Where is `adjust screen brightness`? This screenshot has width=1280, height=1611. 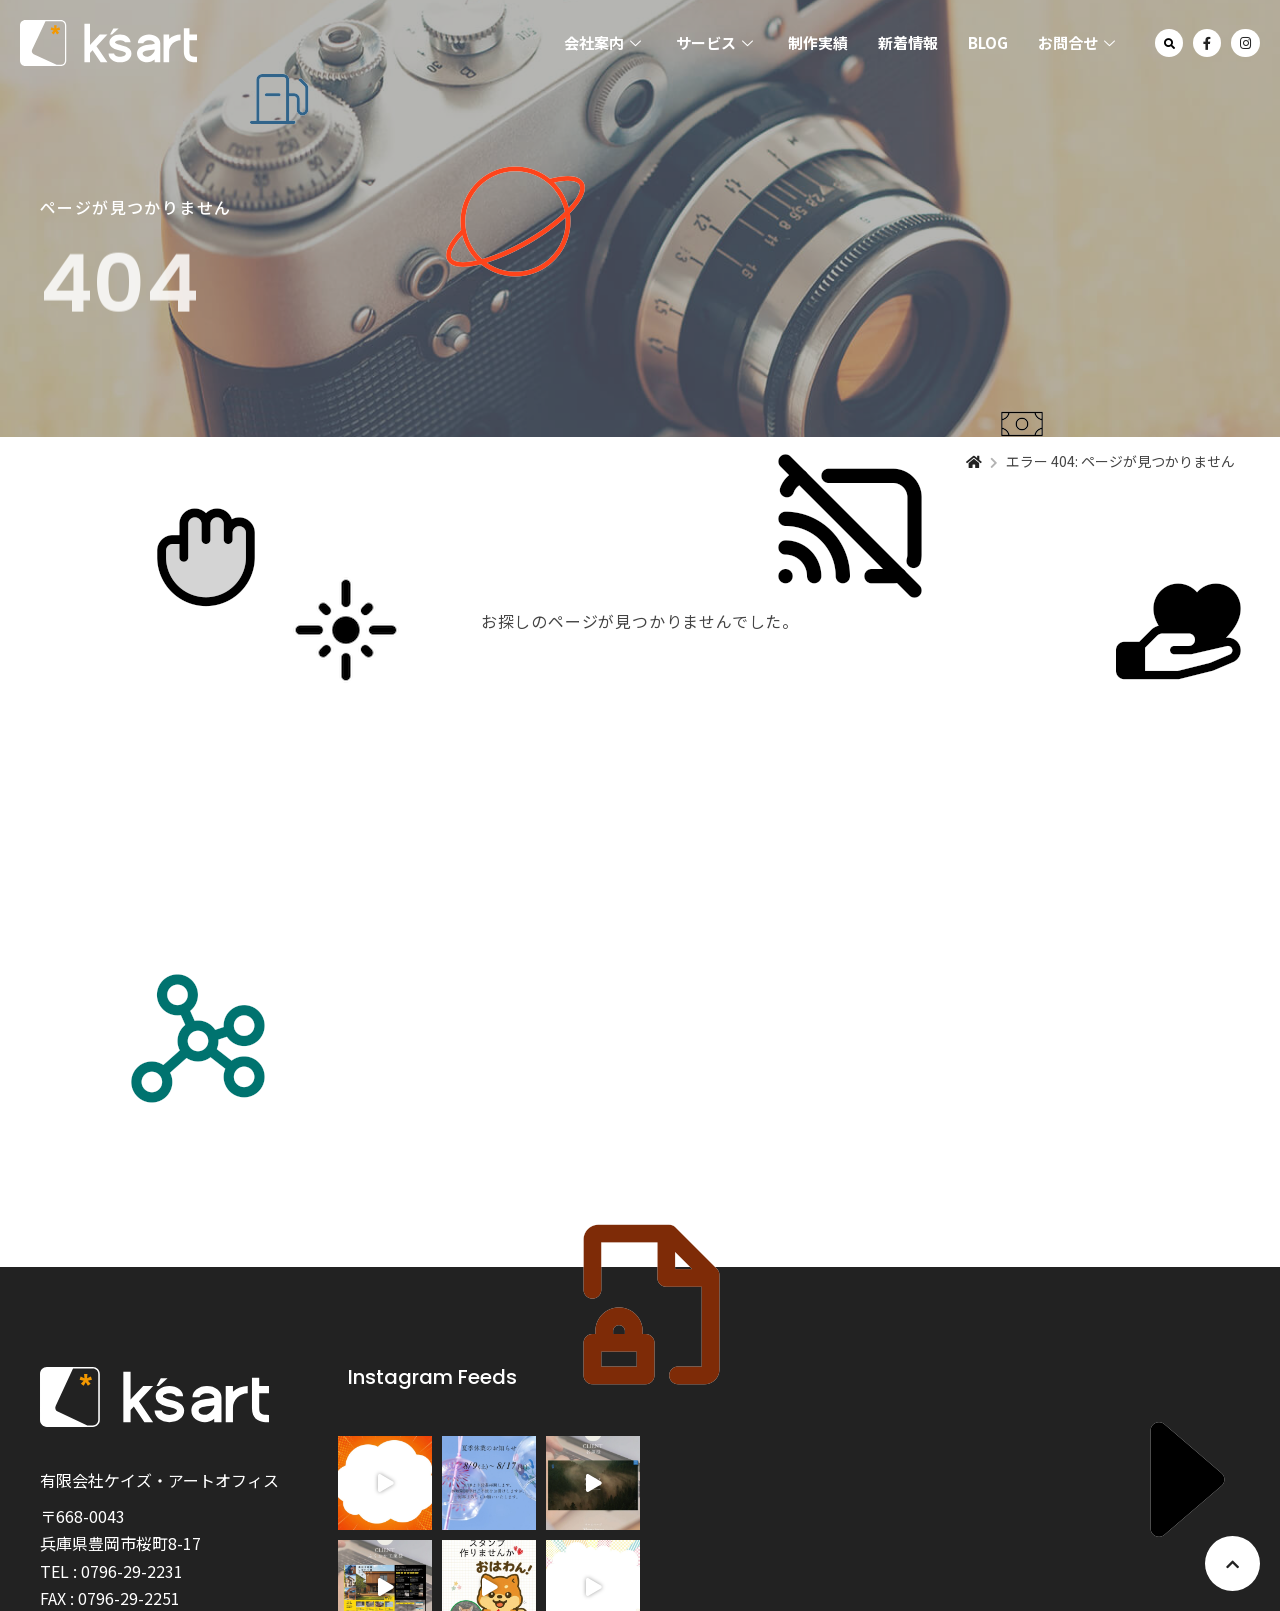
adjust screen brightness is located at coordinates (346, 630).